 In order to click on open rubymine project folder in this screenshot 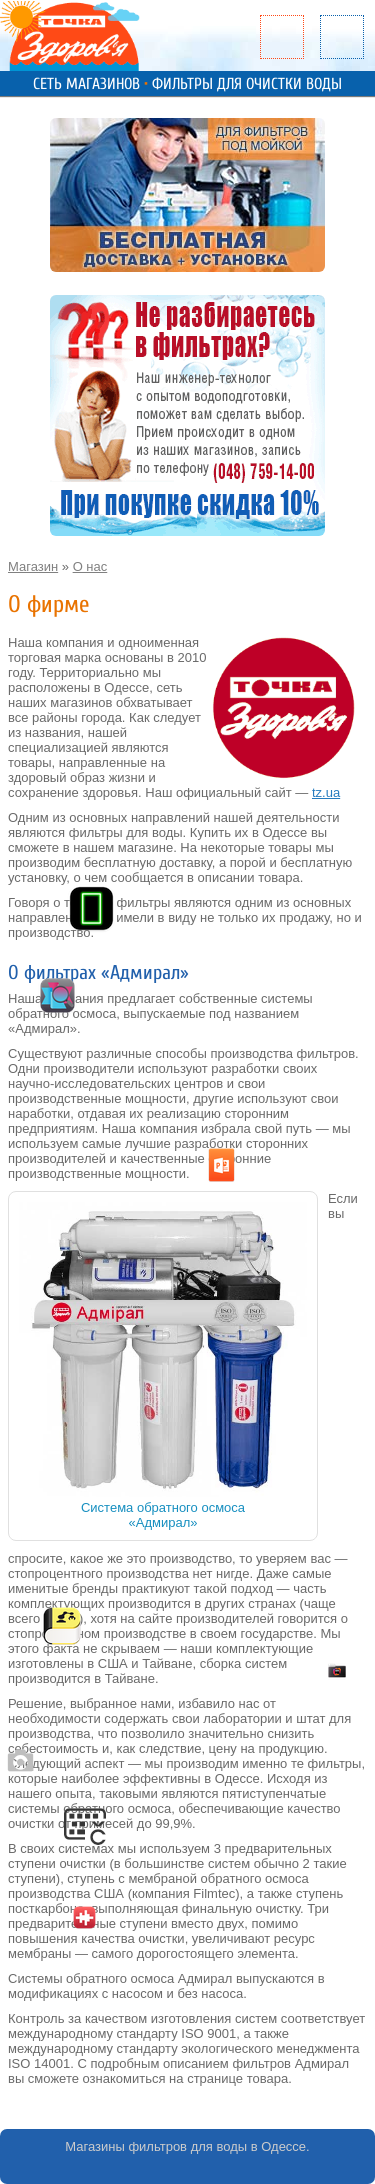, I will do `click(337, 1671)`.